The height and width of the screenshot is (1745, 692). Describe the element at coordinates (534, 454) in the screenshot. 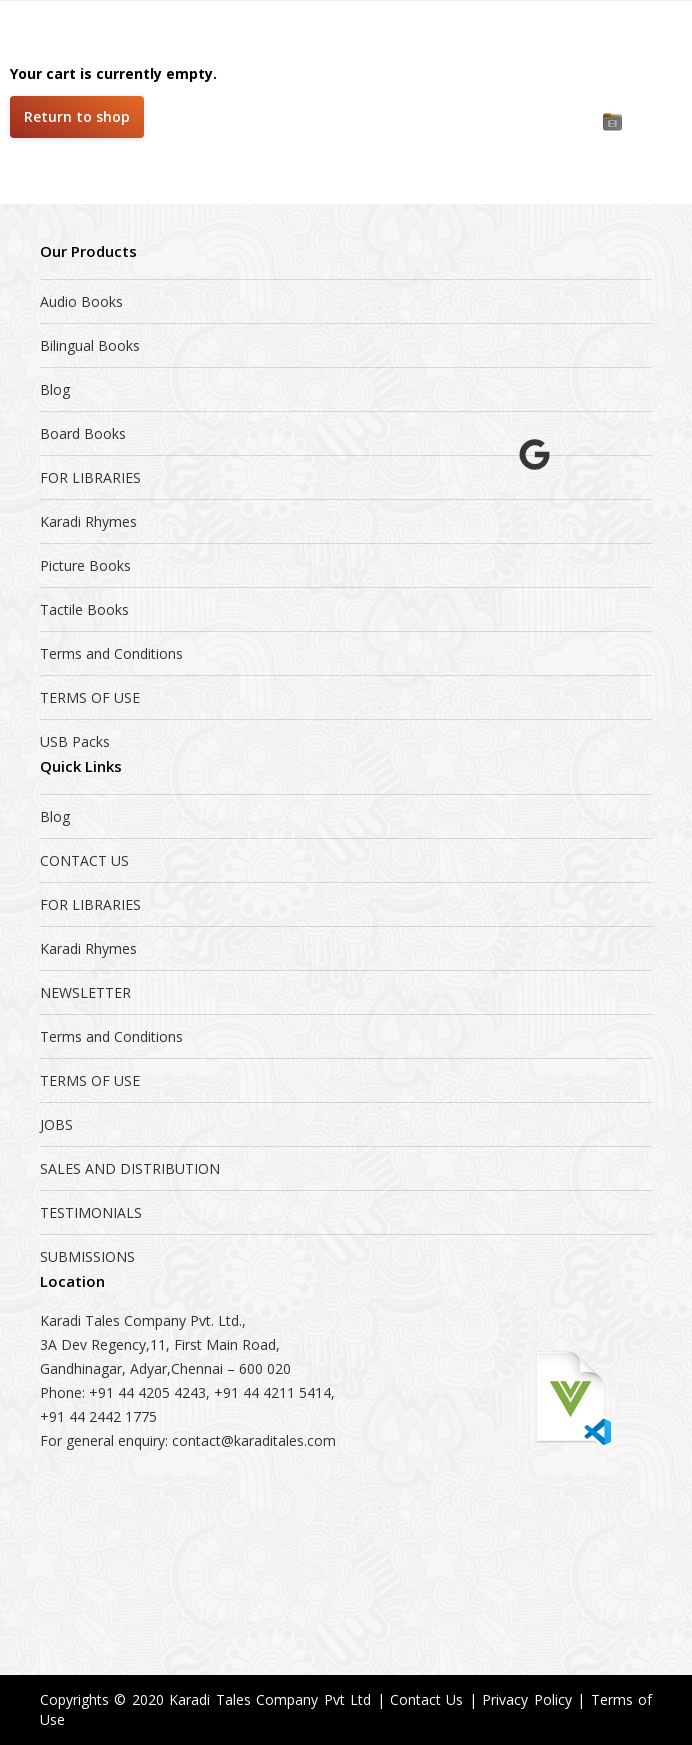

I see `sign in with your Google account` at that location.